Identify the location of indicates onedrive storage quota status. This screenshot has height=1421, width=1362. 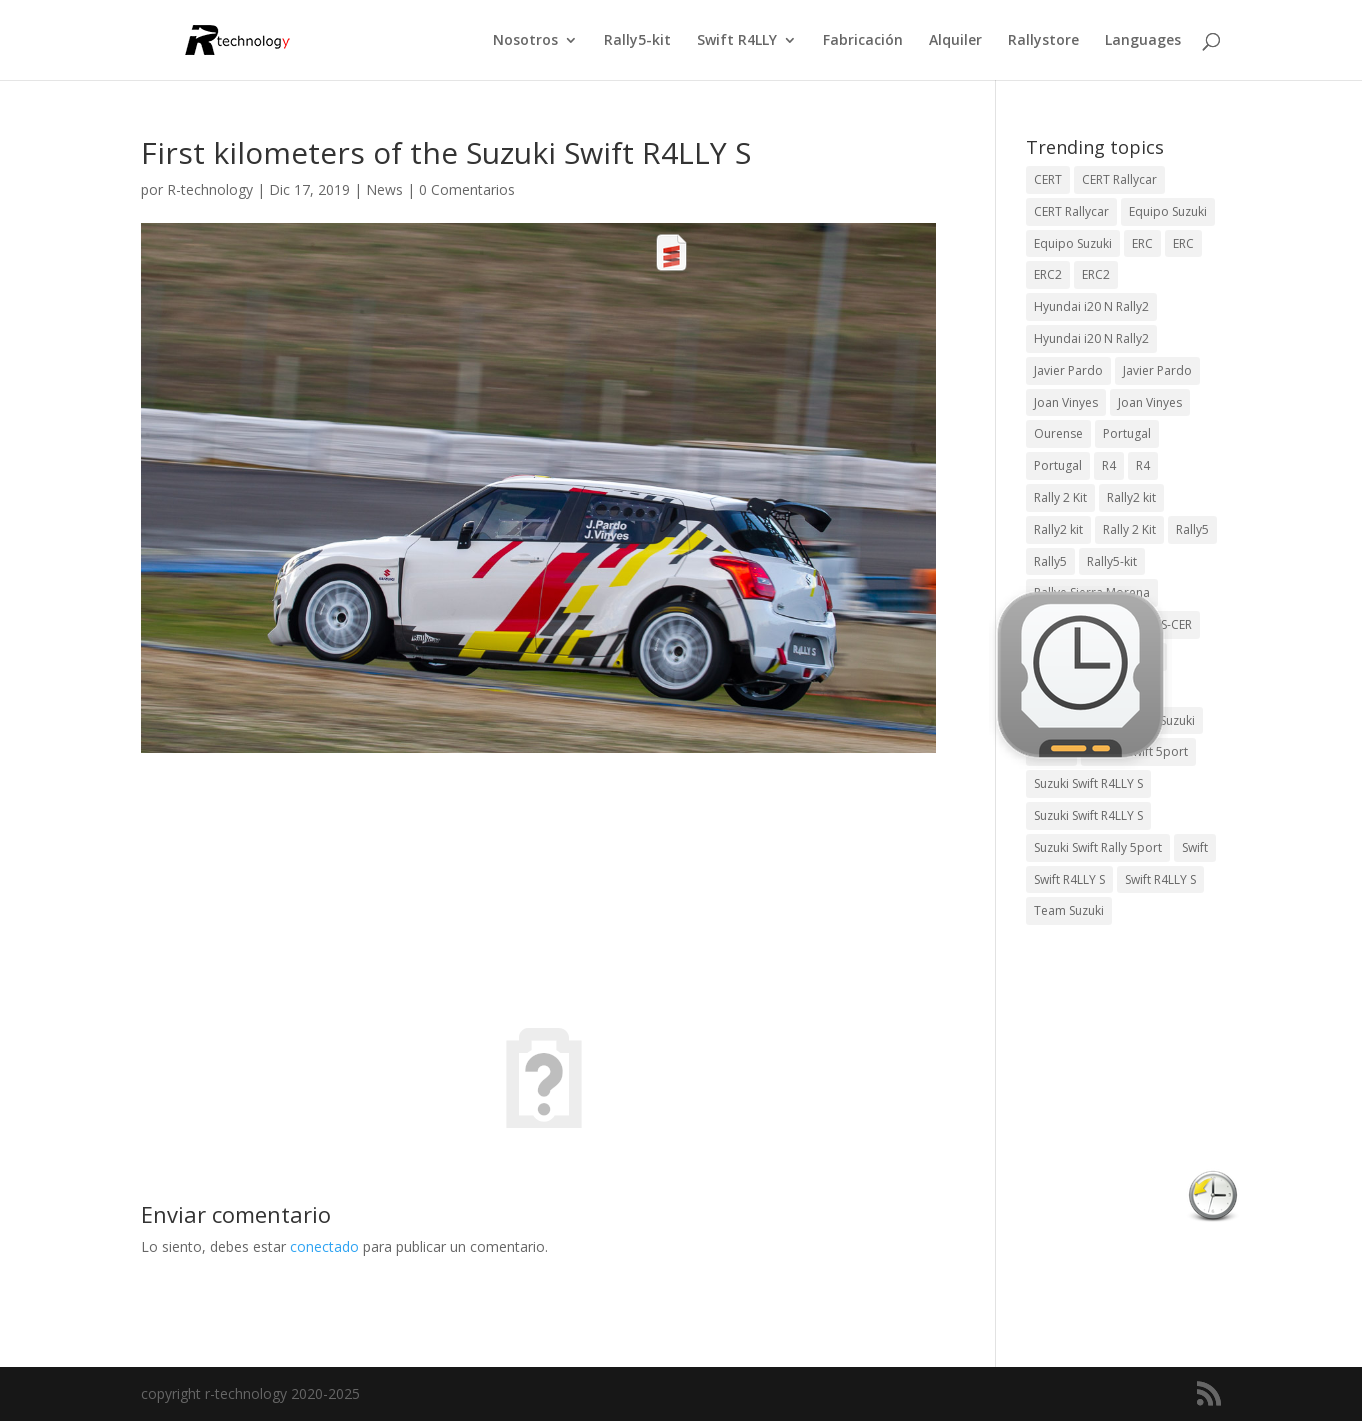
(74, 262).